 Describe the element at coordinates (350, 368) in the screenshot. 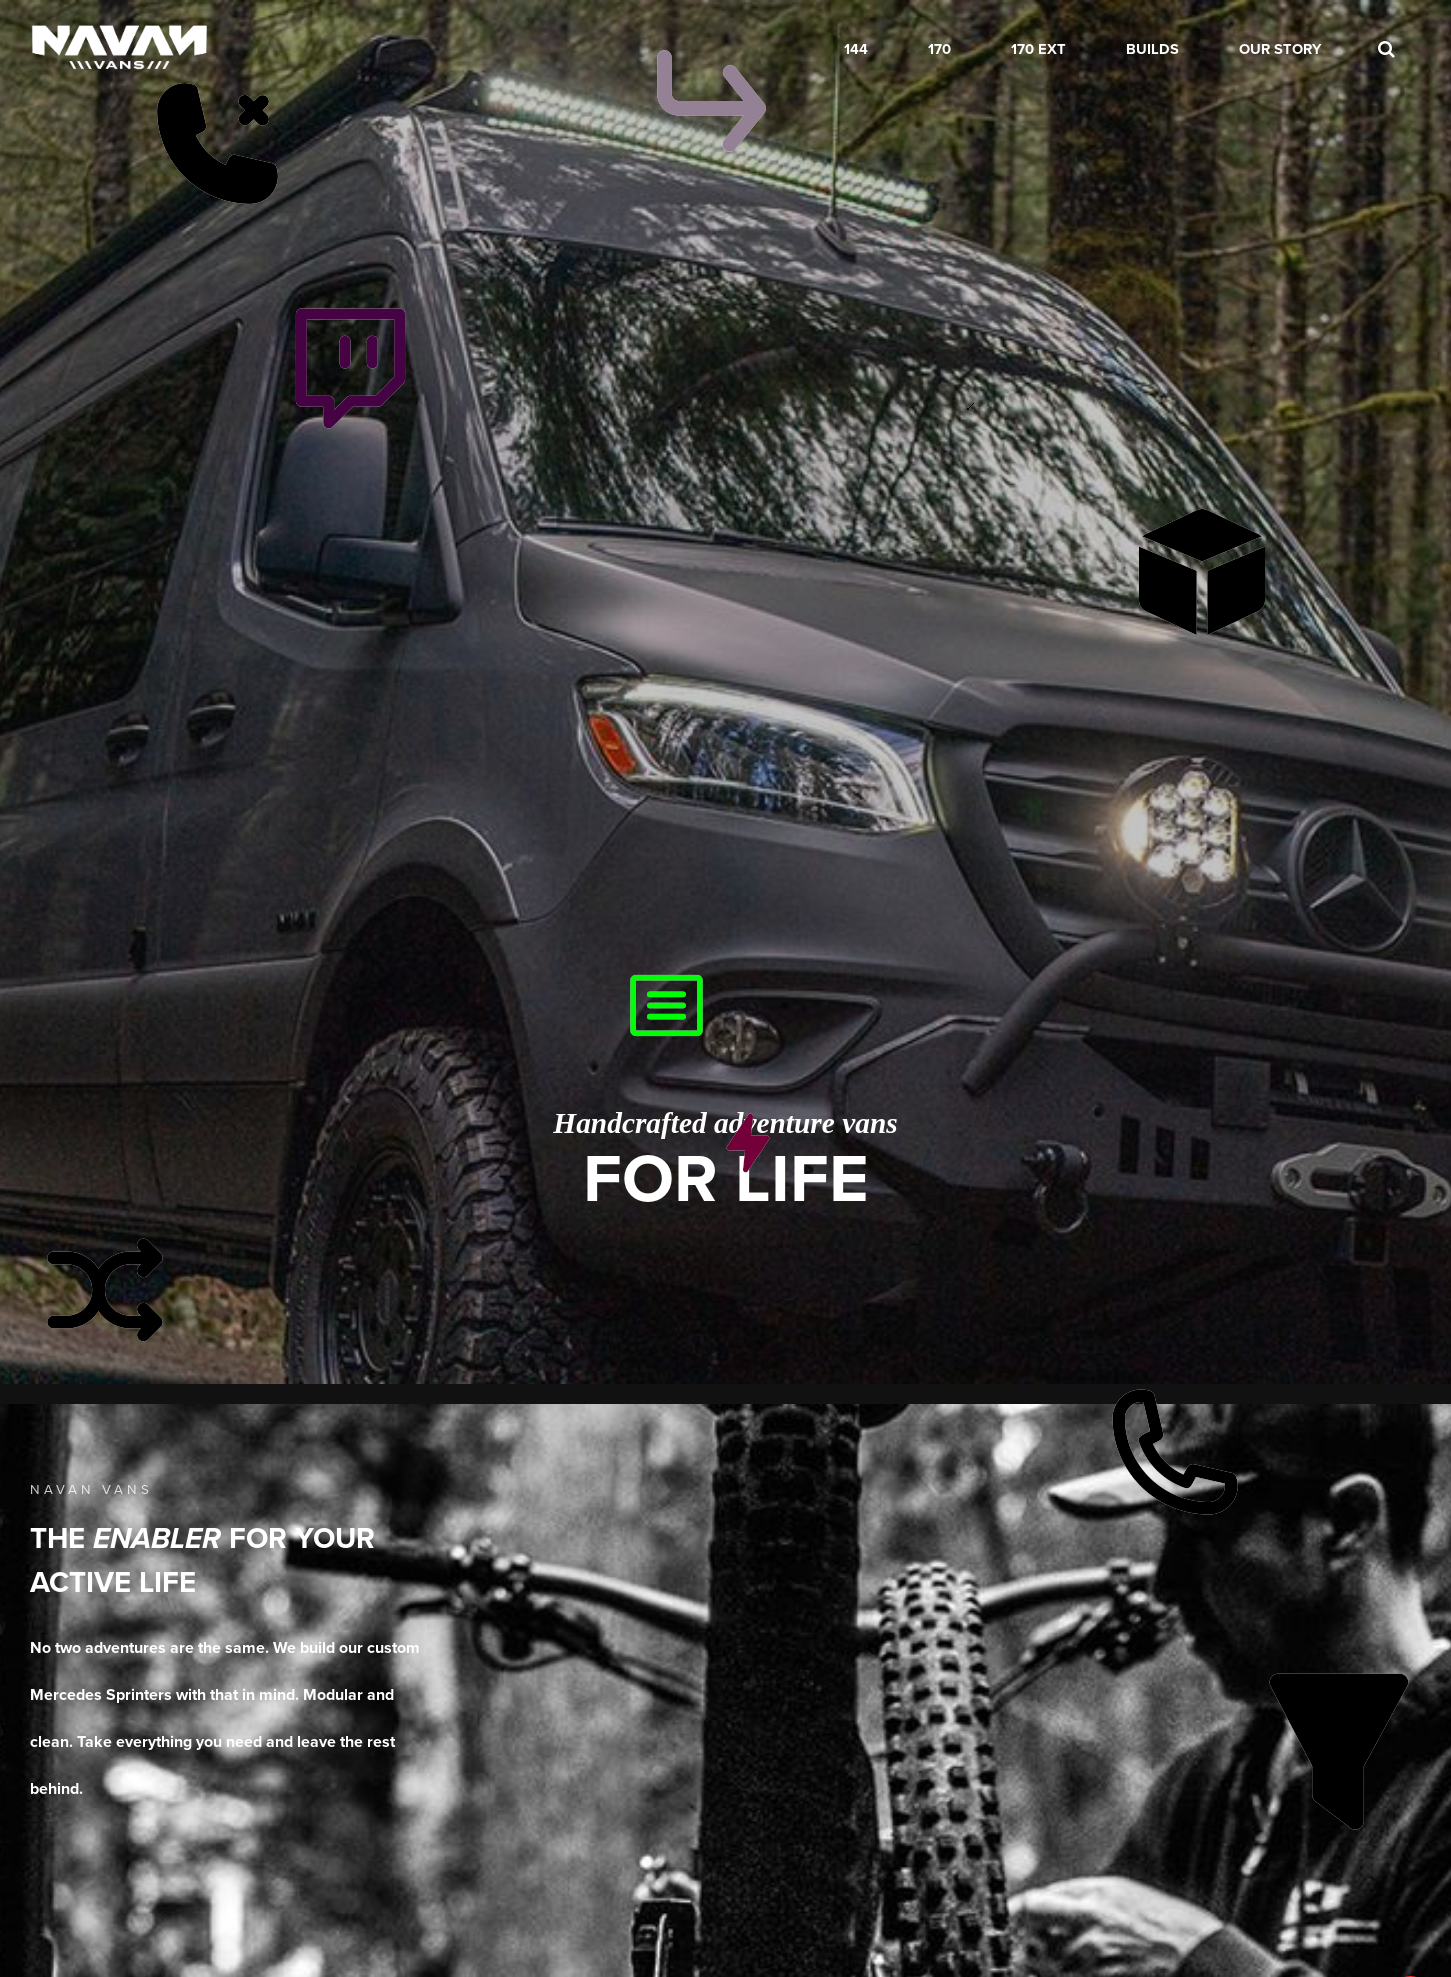

I see `open twitch app` at that location.